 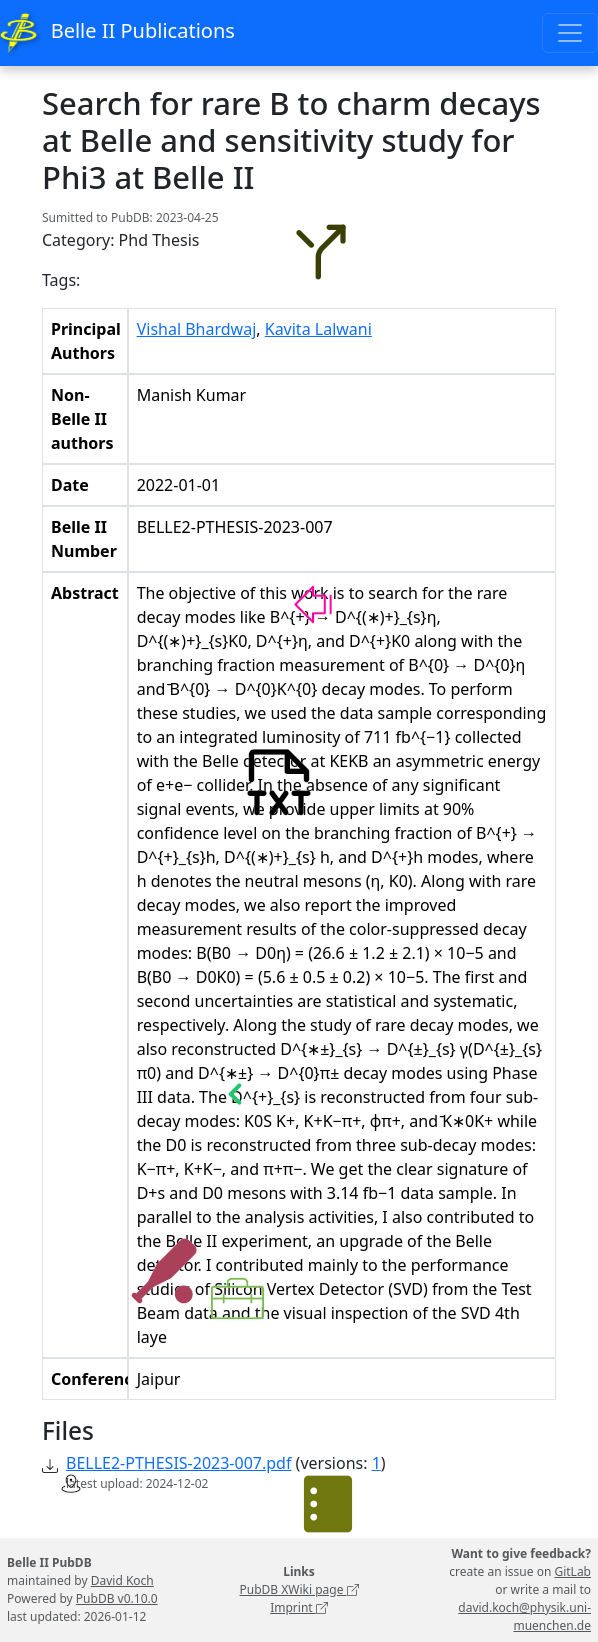 What do you see at coordinates (328, 1504) in the screenshot?
I see `view or edit screenplay documents` at bounding box center [328, 1504].